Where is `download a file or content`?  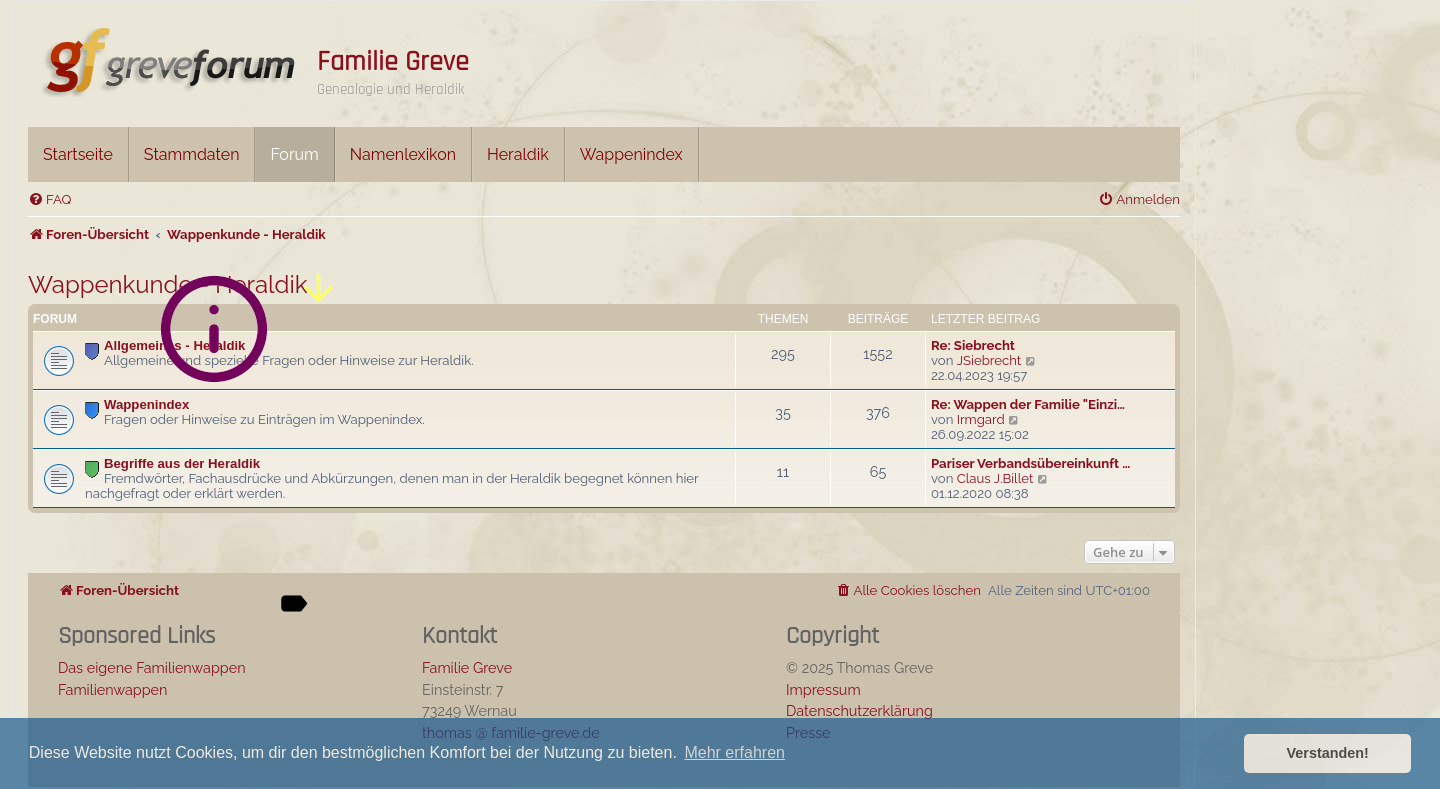
download a file or content is located at coordinates (318, 287).